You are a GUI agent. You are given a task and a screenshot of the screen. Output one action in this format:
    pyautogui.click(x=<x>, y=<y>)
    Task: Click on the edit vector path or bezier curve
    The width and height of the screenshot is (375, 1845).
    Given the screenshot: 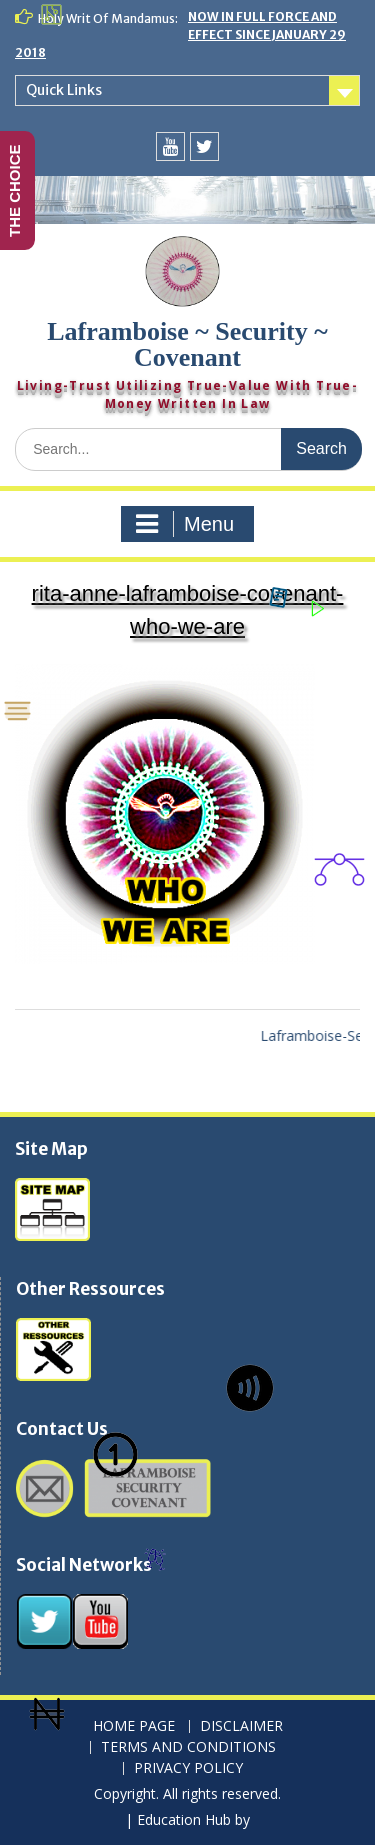 What is the action you would take?
    pyautogui.click(x=339, y=869)
    